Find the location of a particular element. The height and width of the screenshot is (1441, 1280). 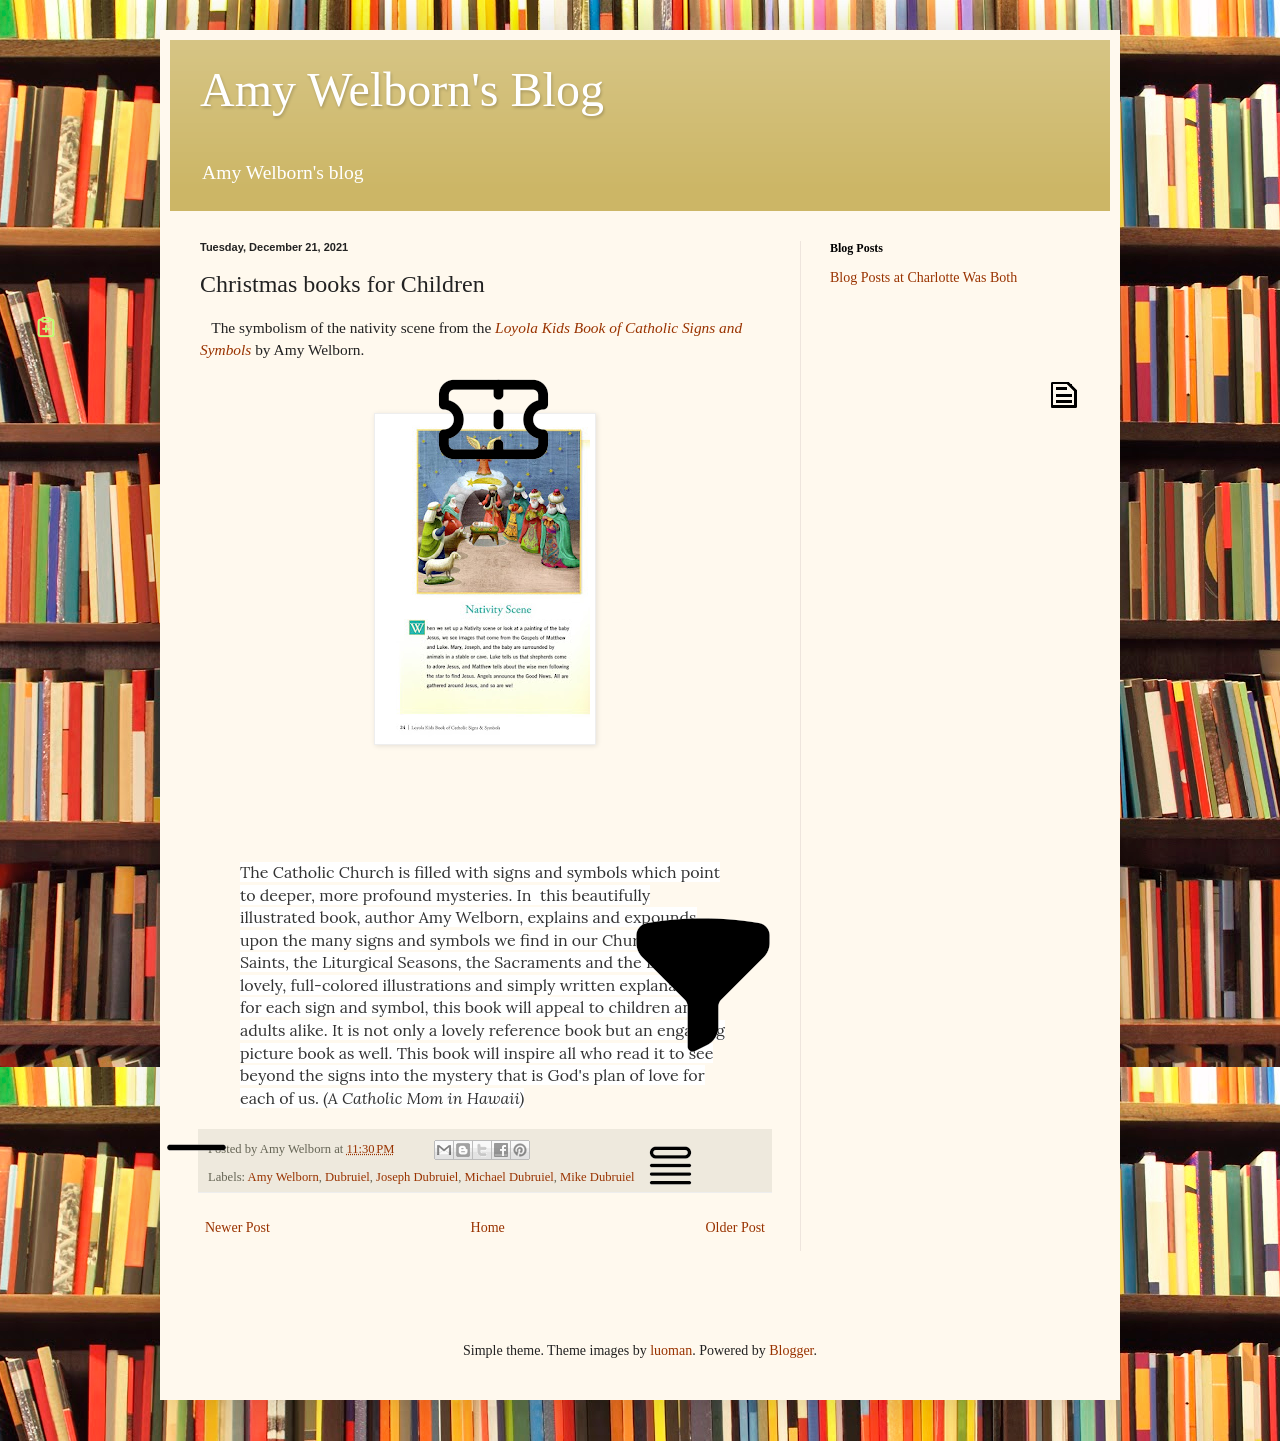

decrease quantity or value is located at coordinates (196, 1147).